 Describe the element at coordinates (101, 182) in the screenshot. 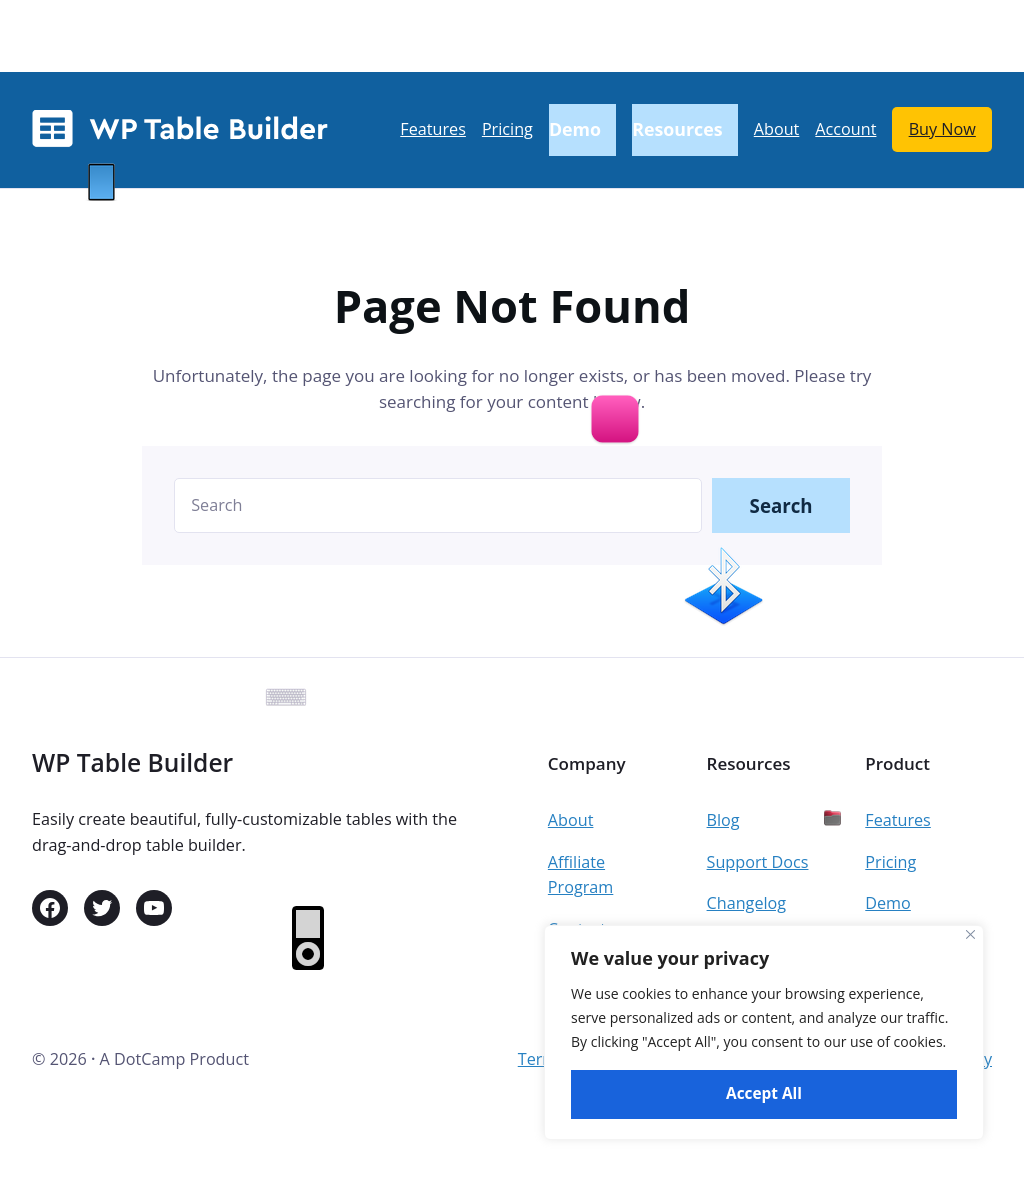

I see `iPad Air device icon` at that location.